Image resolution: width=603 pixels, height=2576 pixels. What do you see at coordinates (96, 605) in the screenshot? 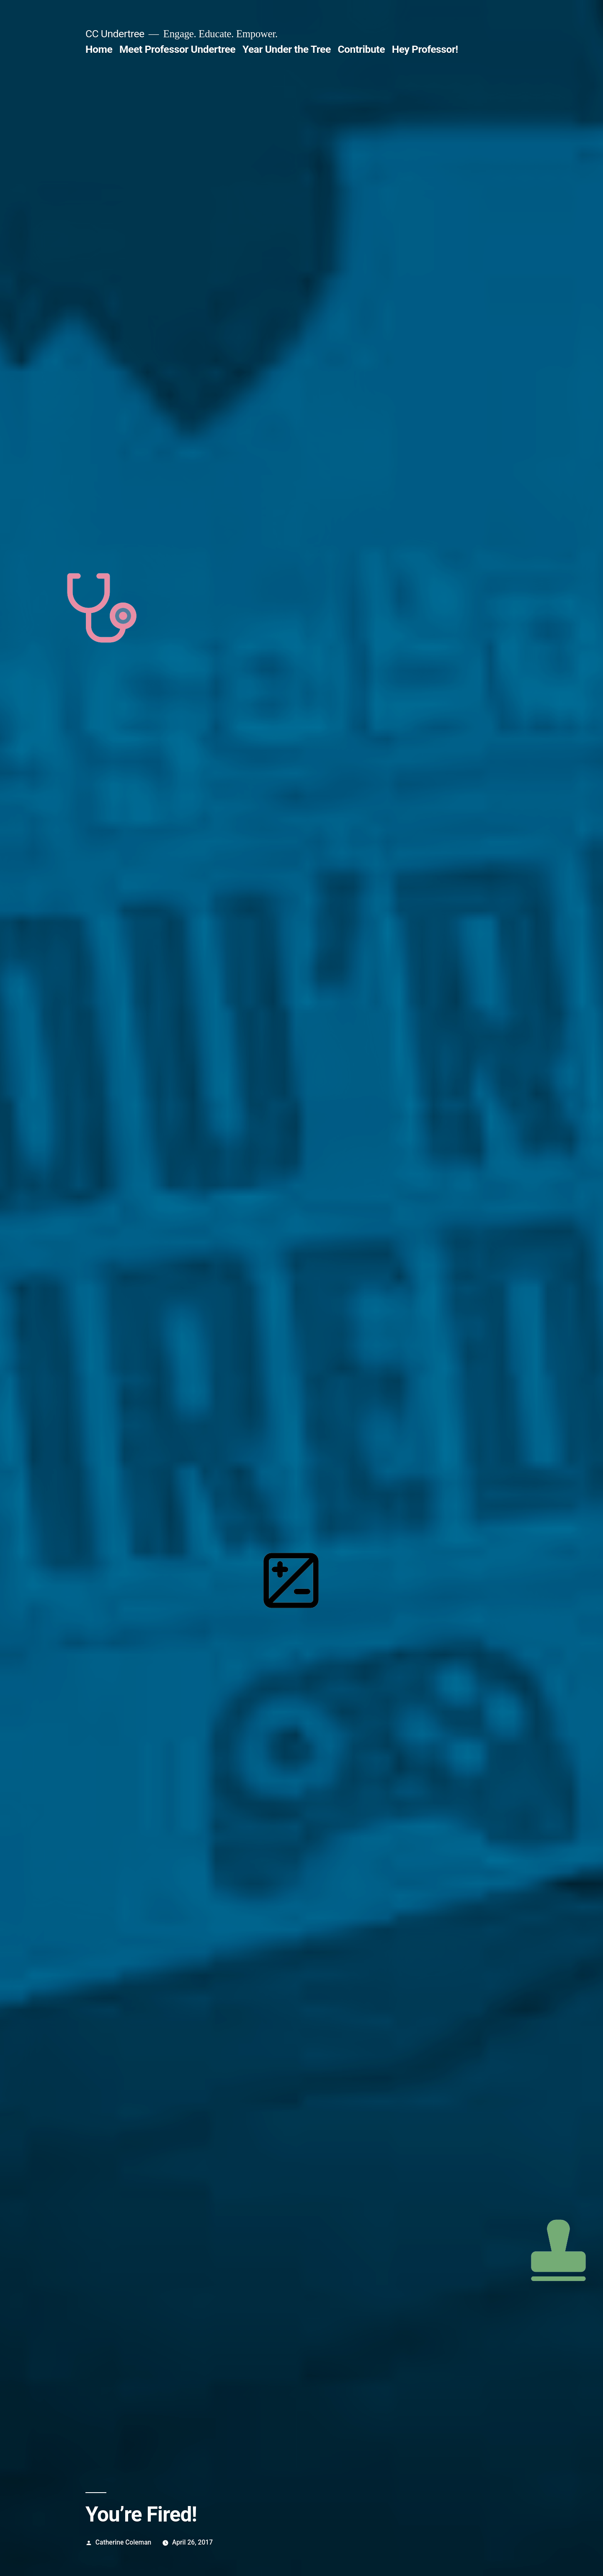
I see `access health or medical features` at bounding box center [96, 605].